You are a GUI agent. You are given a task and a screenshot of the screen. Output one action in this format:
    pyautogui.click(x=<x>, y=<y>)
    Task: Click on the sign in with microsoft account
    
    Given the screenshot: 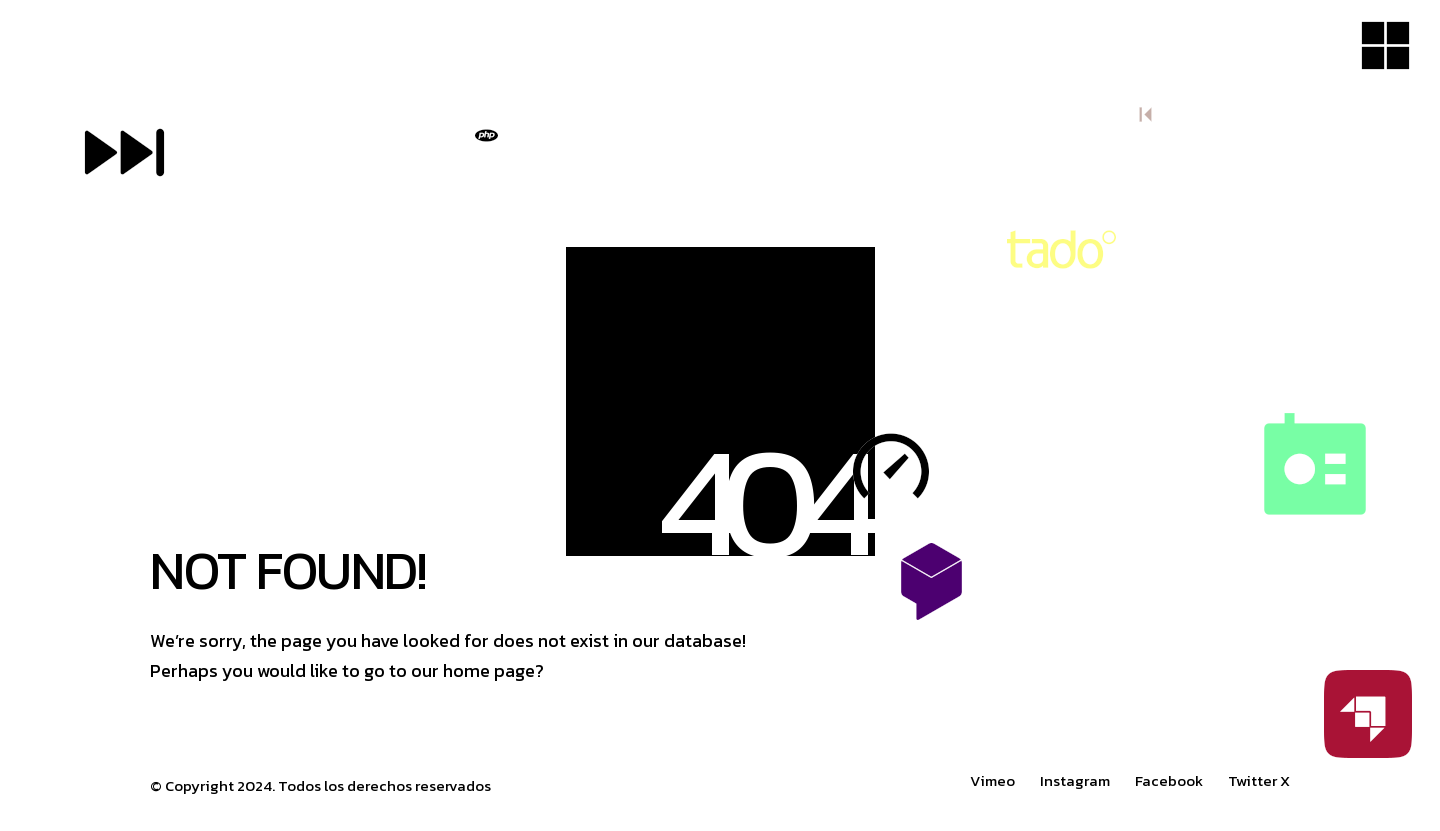 What is the action you would take?
    pyautogui.click(x=1385, y=45)
    